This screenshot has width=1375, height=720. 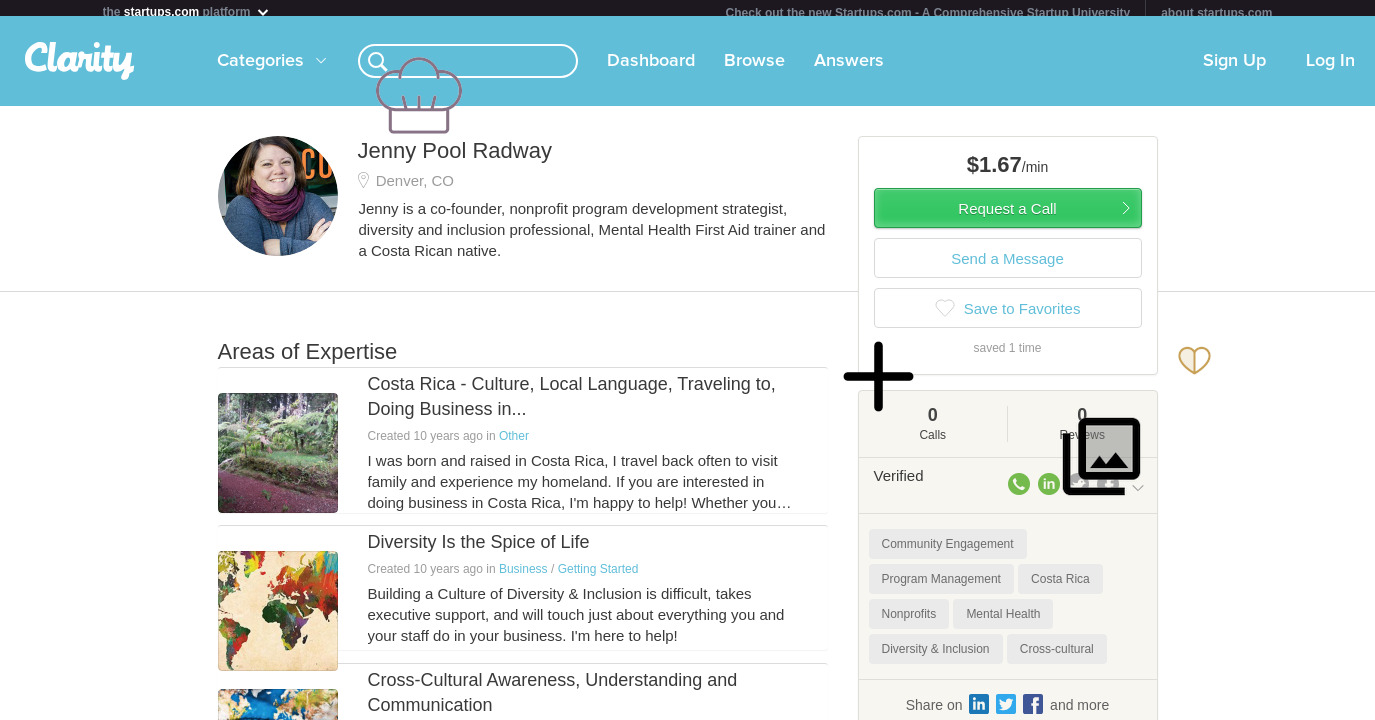 What do you see at coordinates (419, 97) in the screenshot?
I see `browse cooking or recipe content` at bounding box center [419, 97].